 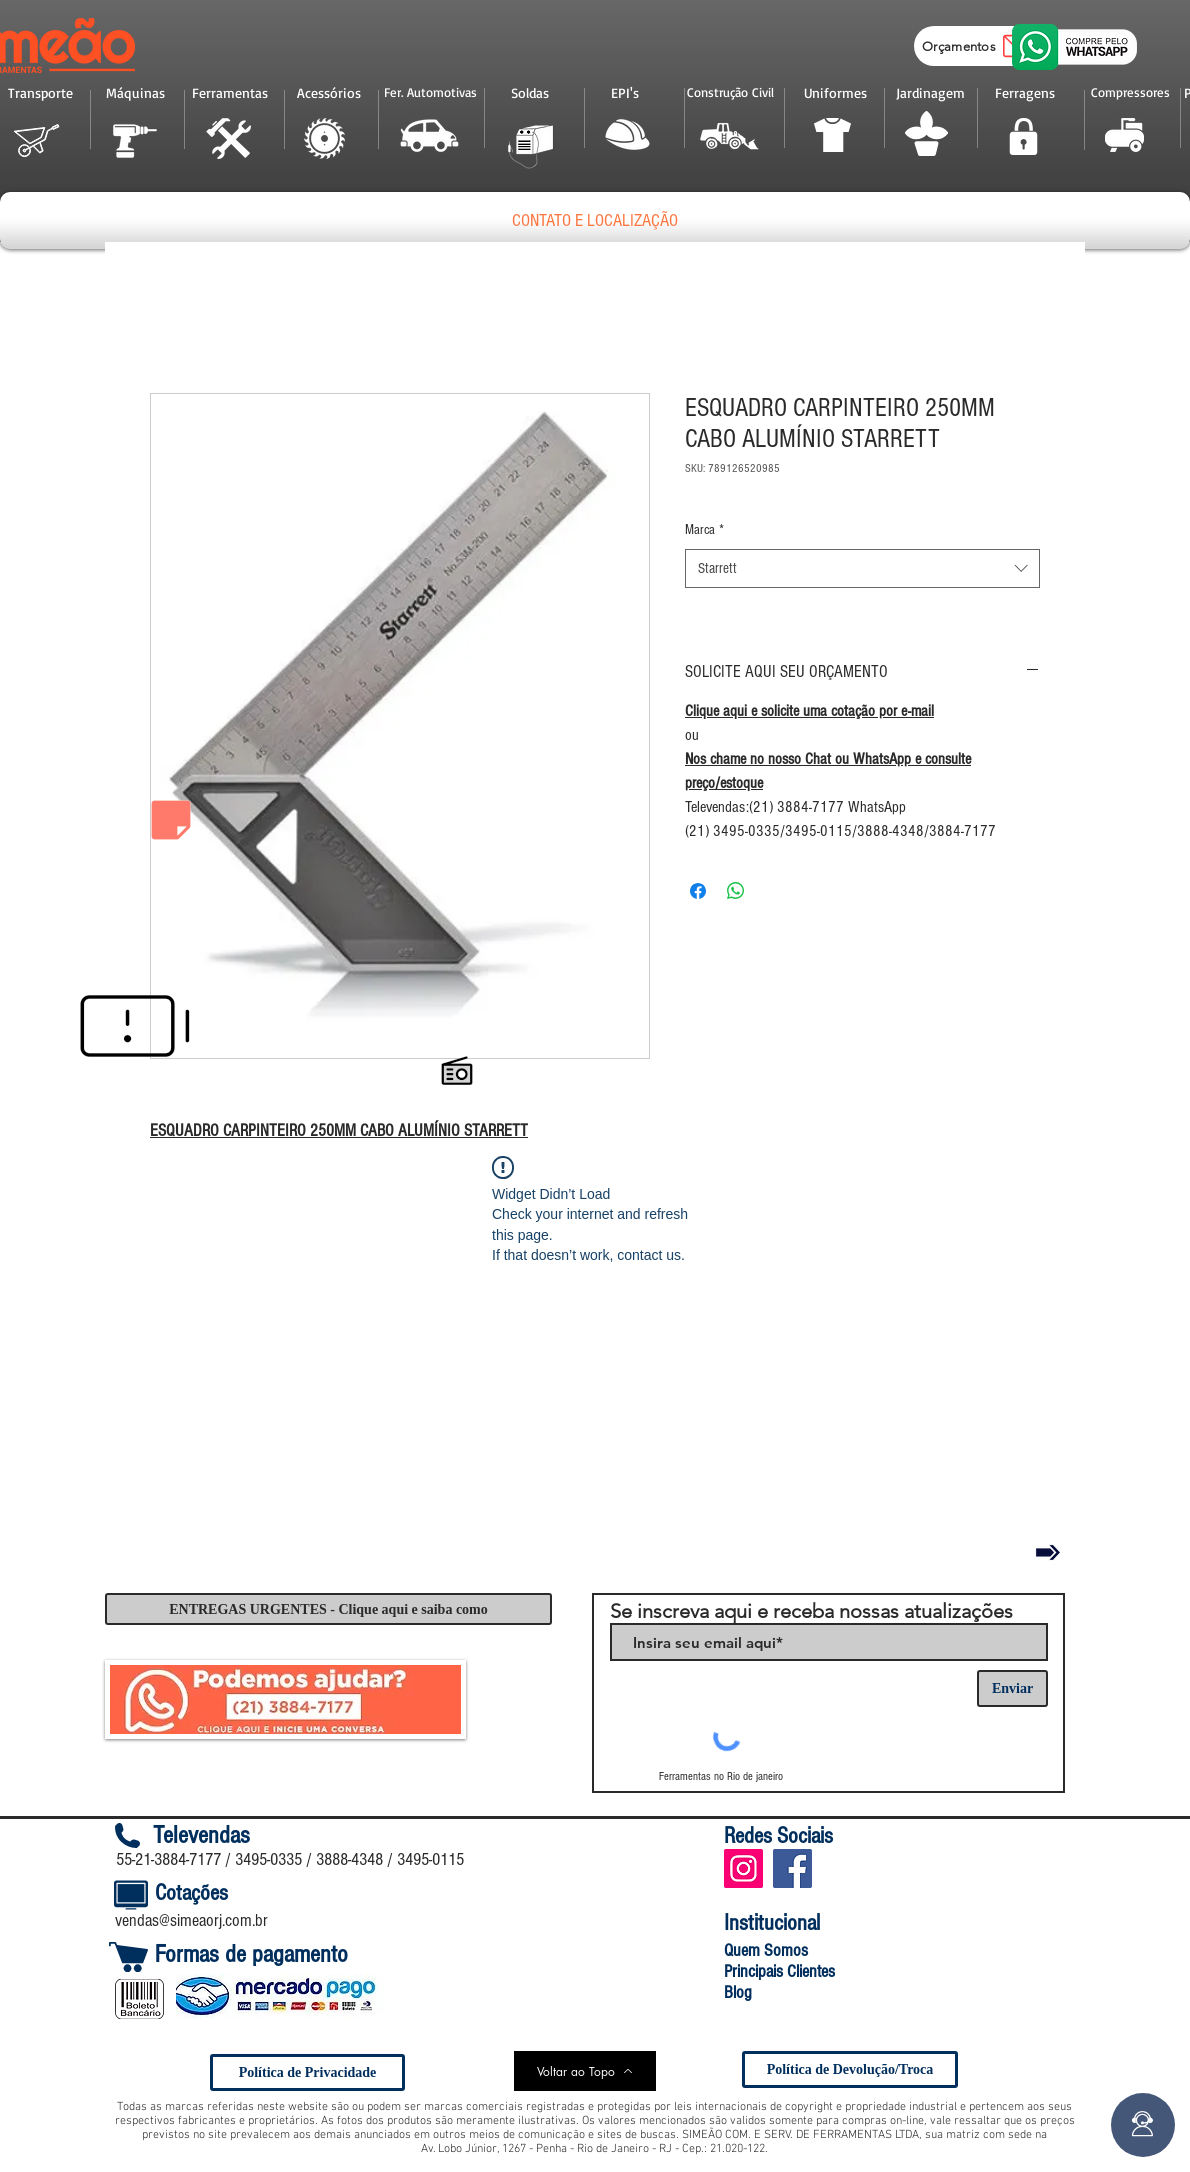 What do you see at coordinates (457, 1073) in the screenshot?
I see `open radio or audio streaming` at bounding box center [457, 1073].